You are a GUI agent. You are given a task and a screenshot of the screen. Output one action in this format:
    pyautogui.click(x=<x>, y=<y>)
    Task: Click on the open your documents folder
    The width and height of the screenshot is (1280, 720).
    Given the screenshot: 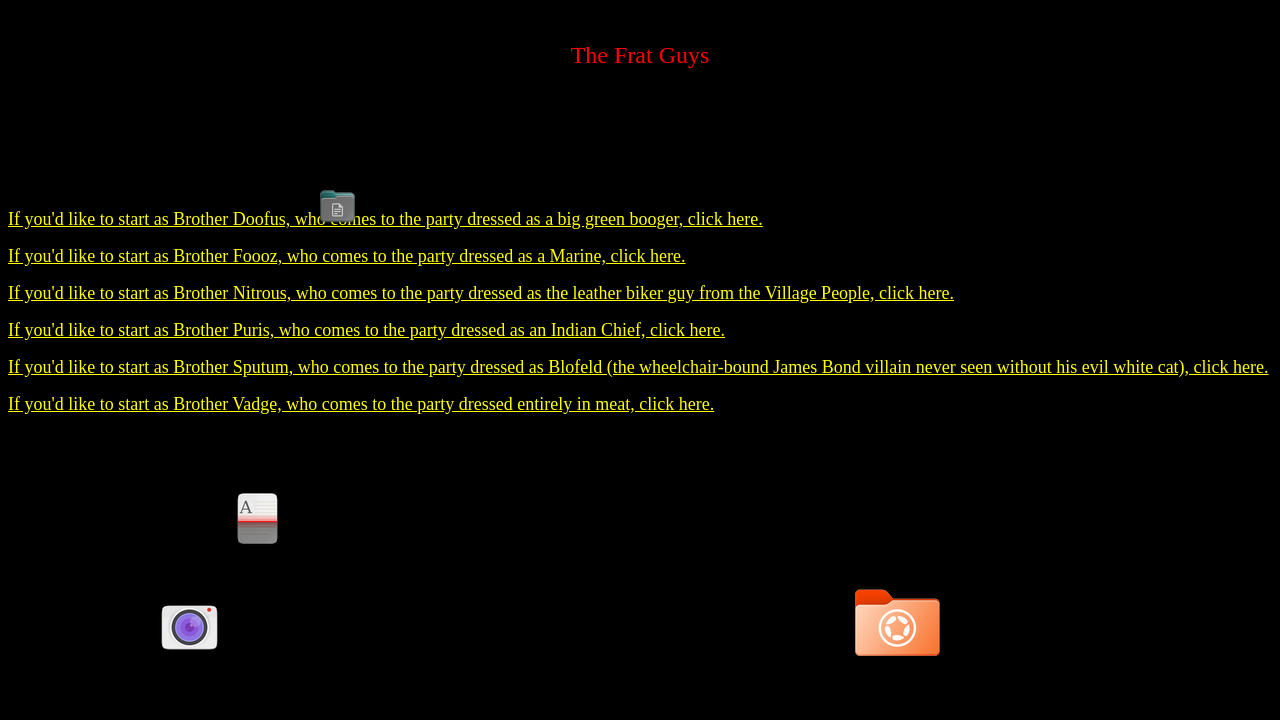 What is the action you would take?
    pyautogui.click(x=337, y=205)
    